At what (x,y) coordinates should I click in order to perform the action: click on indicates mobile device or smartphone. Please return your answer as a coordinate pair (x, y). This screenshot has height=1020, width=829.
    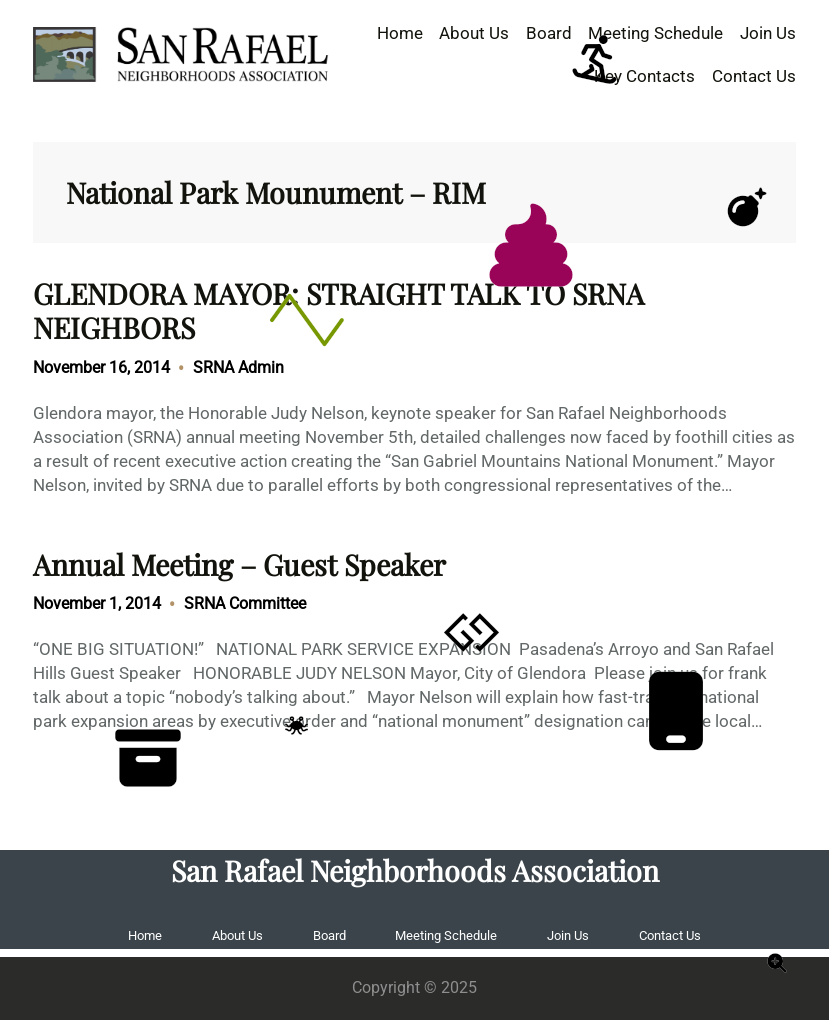
    Looking at the image, I should click on (676, 711).